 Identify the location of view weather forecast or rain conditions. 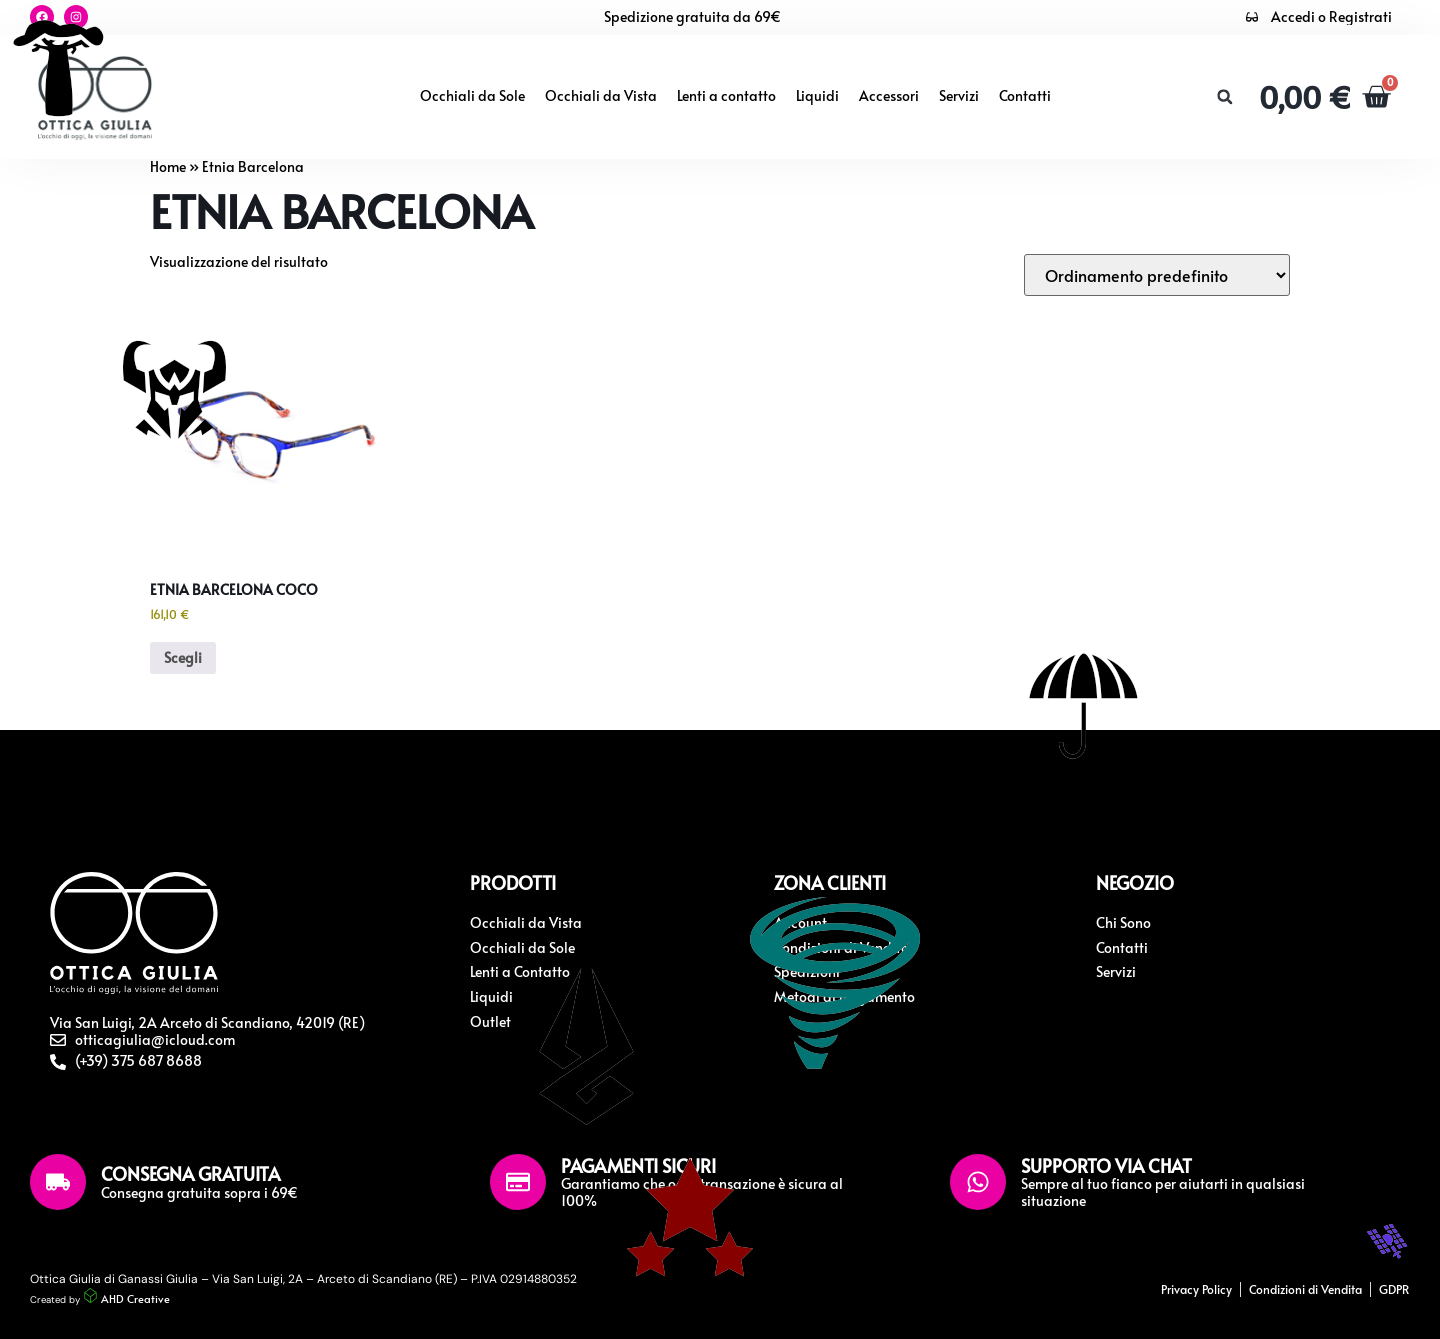
(1083, 705).